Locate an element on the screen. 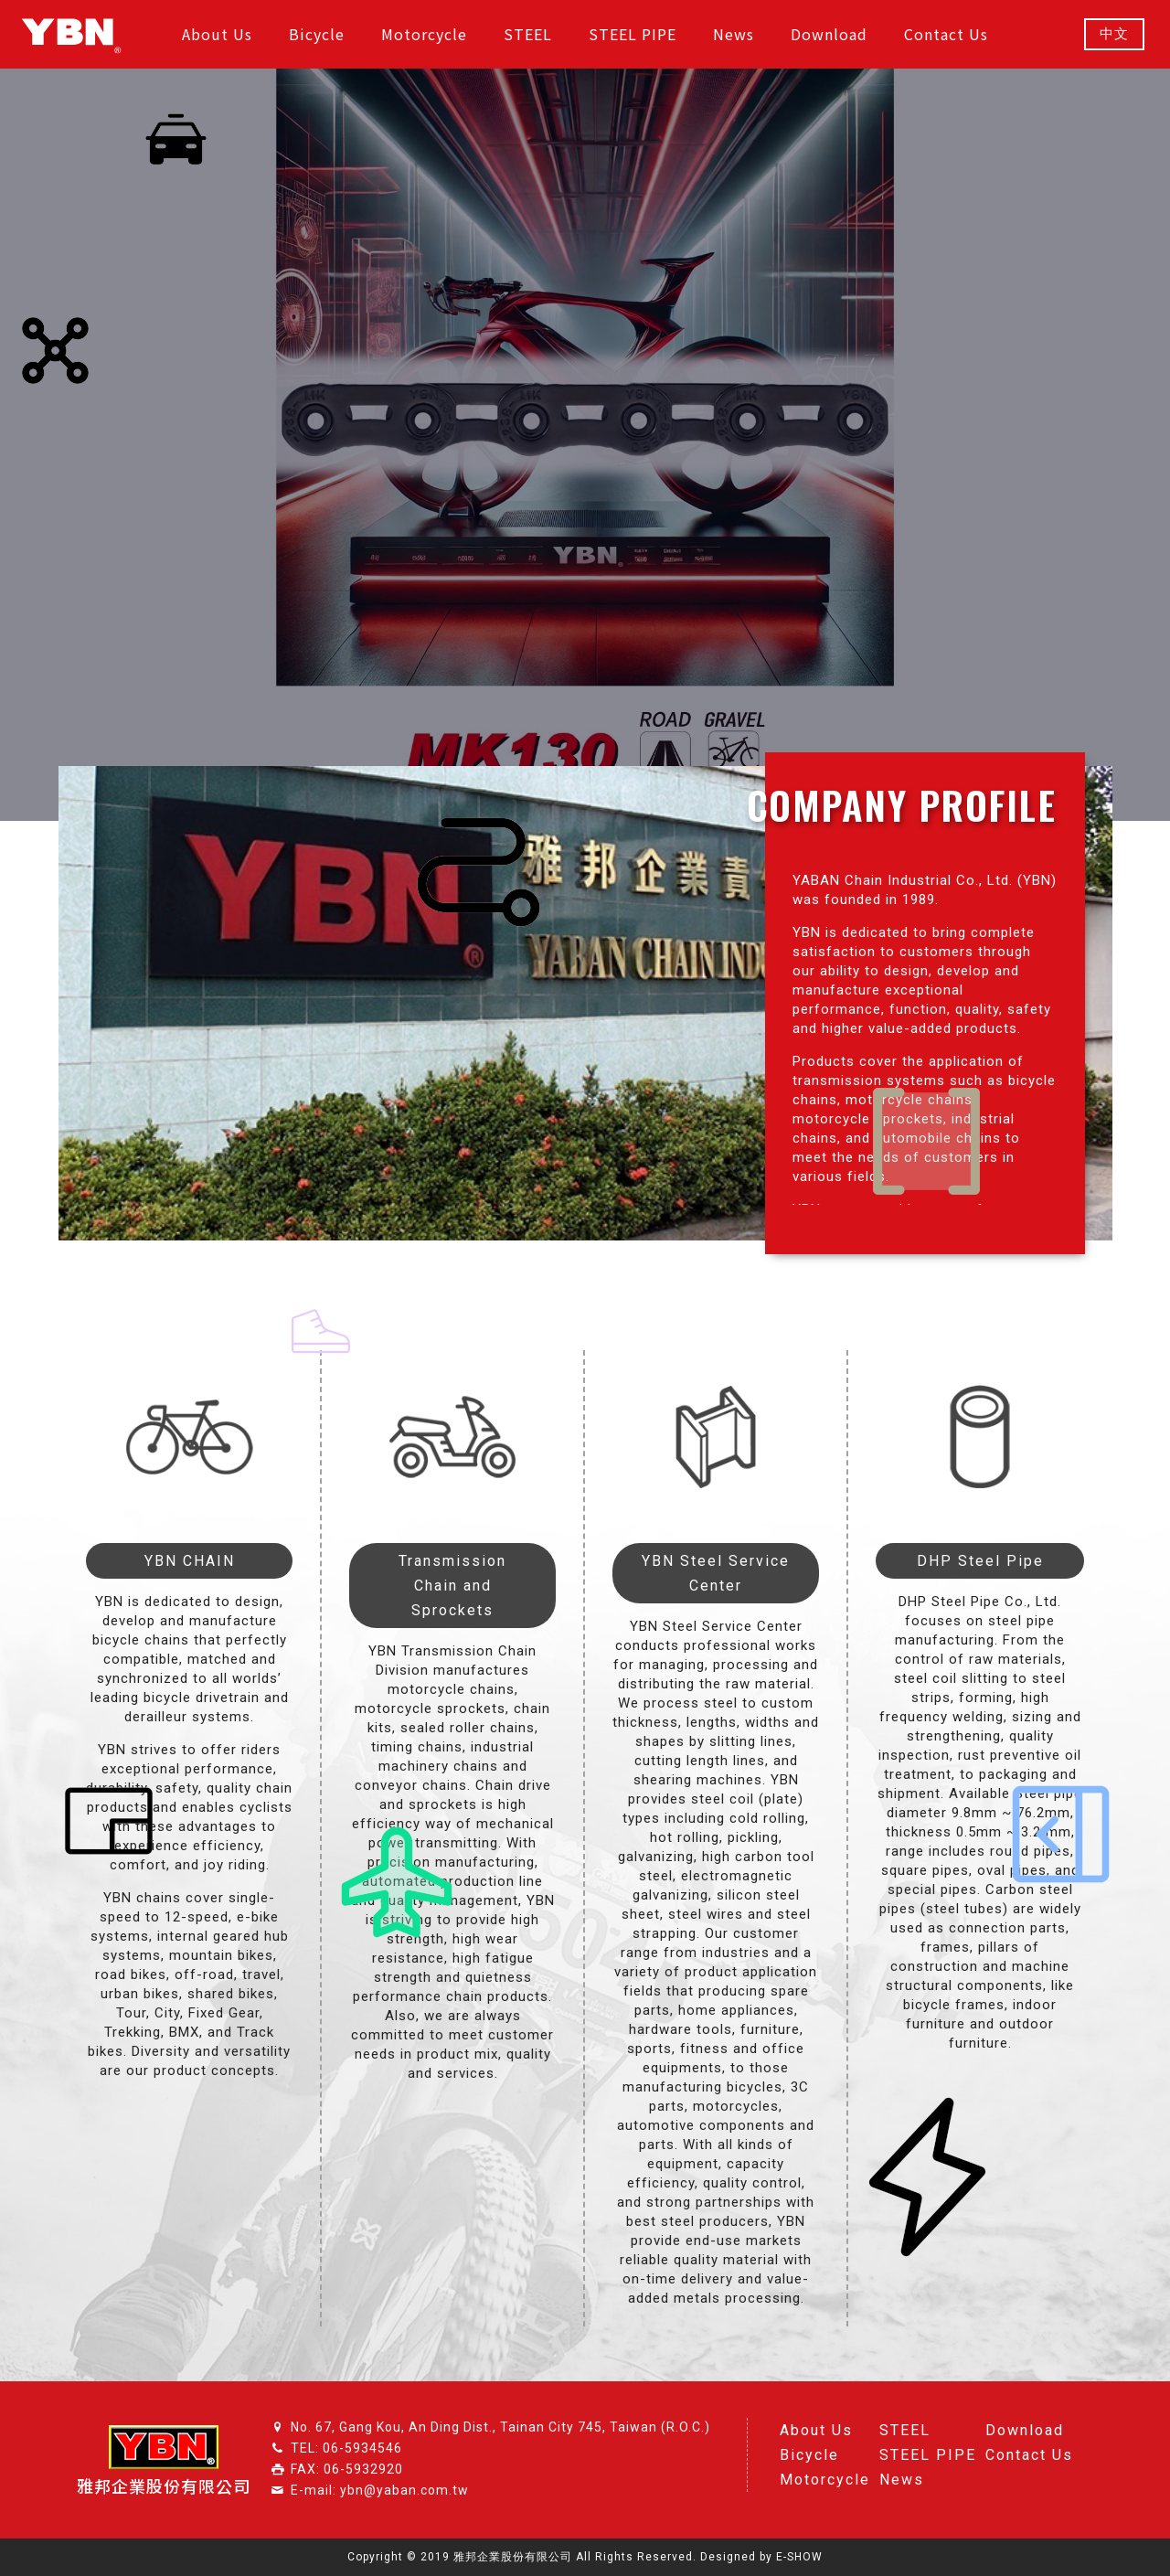 The width and height of the screenshot is (1170, 2576). browse footwear or shoe products is located at coordinates (317, 1333).